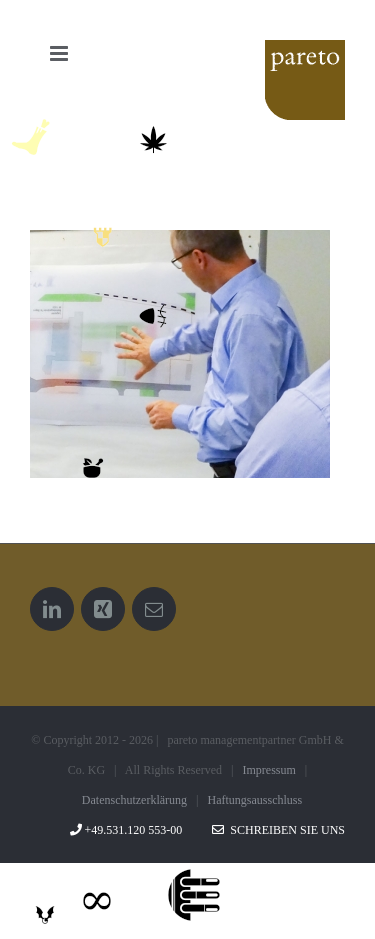  Describe the element at coordinates (97, 901) in the screenshot. I see `indicates unlimited or infinite quantity` at that location.